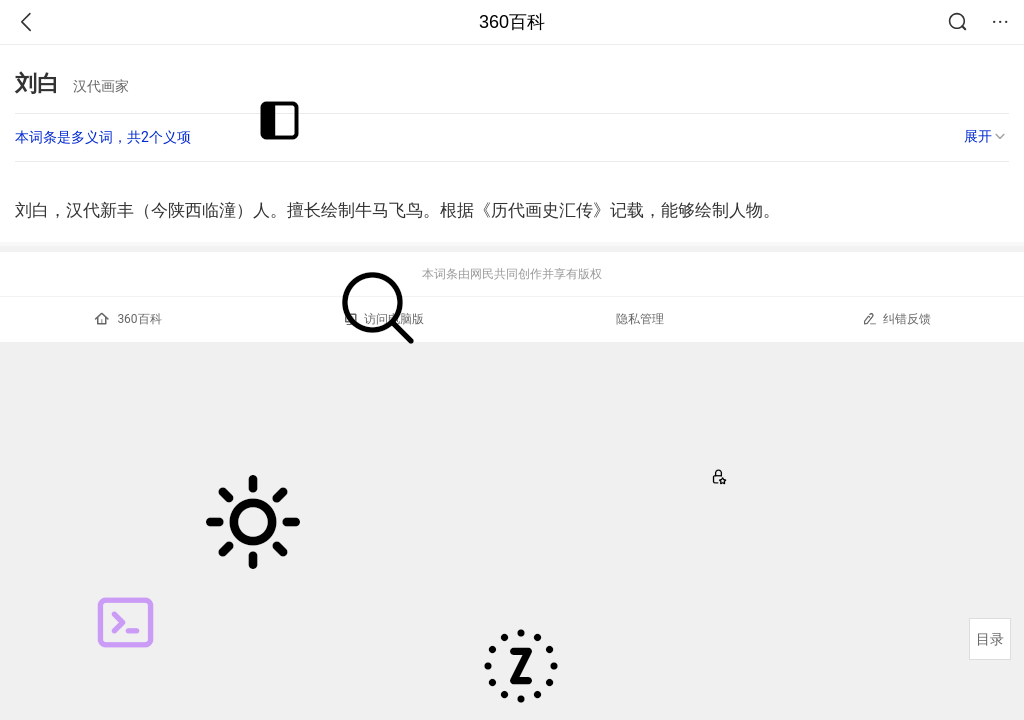  I want to click on indicates sleep mode or snooze function, so click(521, 666).